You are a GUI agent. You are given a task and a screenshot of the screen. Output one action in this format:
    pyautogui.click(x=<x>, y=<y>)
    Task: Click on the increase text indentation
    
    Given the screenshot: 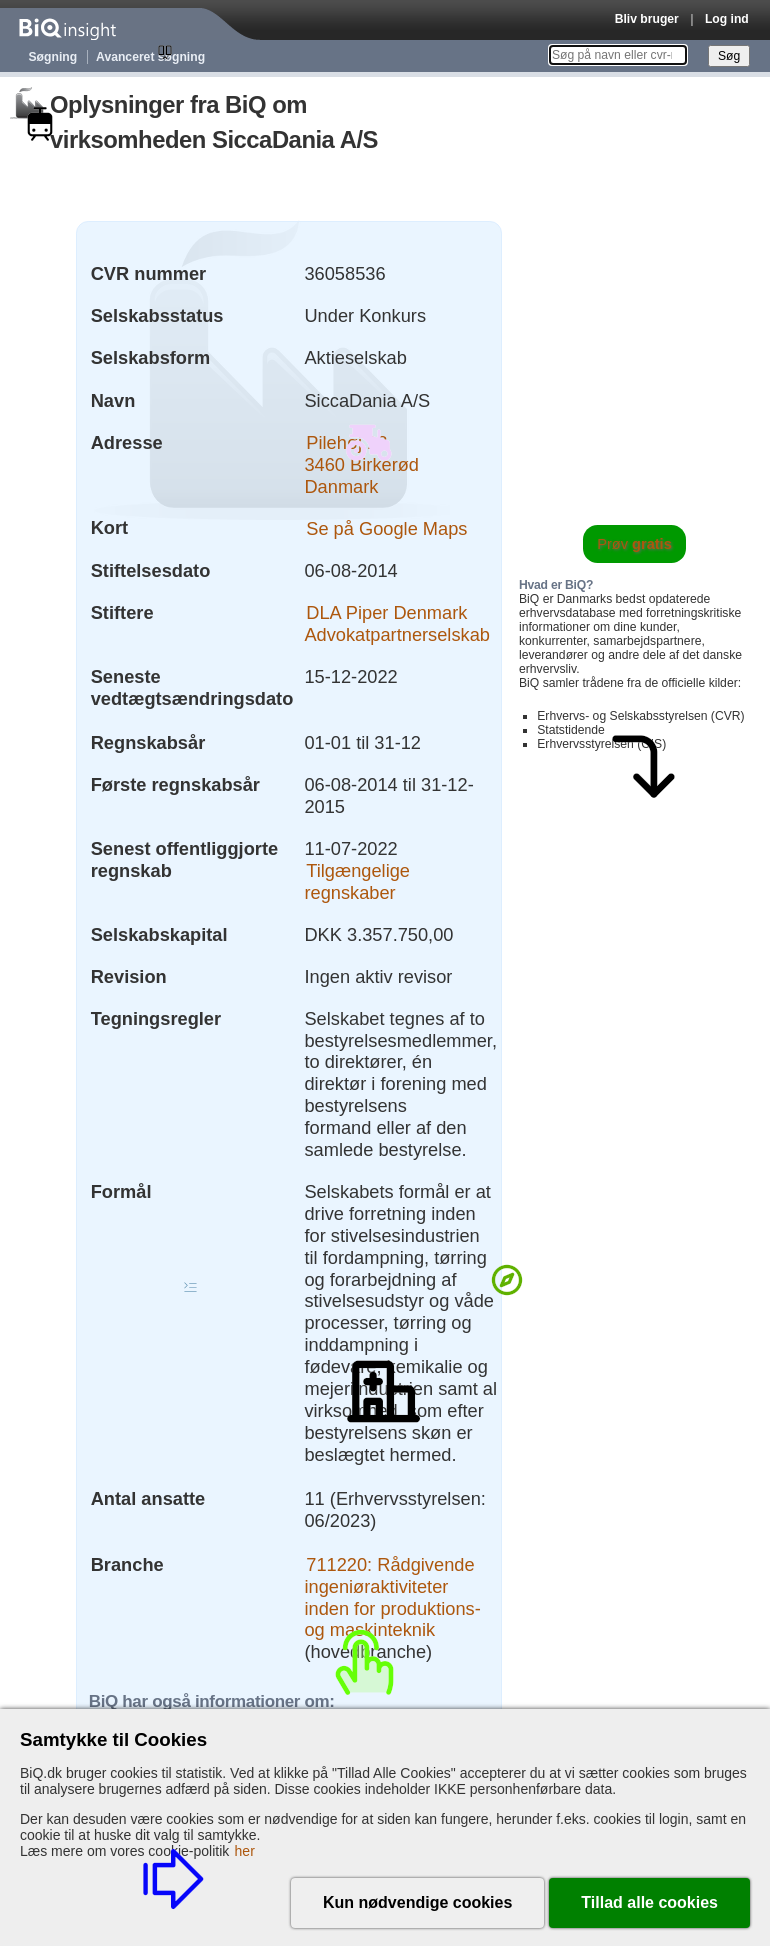 What is the action you would take?
    pyautogui.click(x=190, y=1287)
    